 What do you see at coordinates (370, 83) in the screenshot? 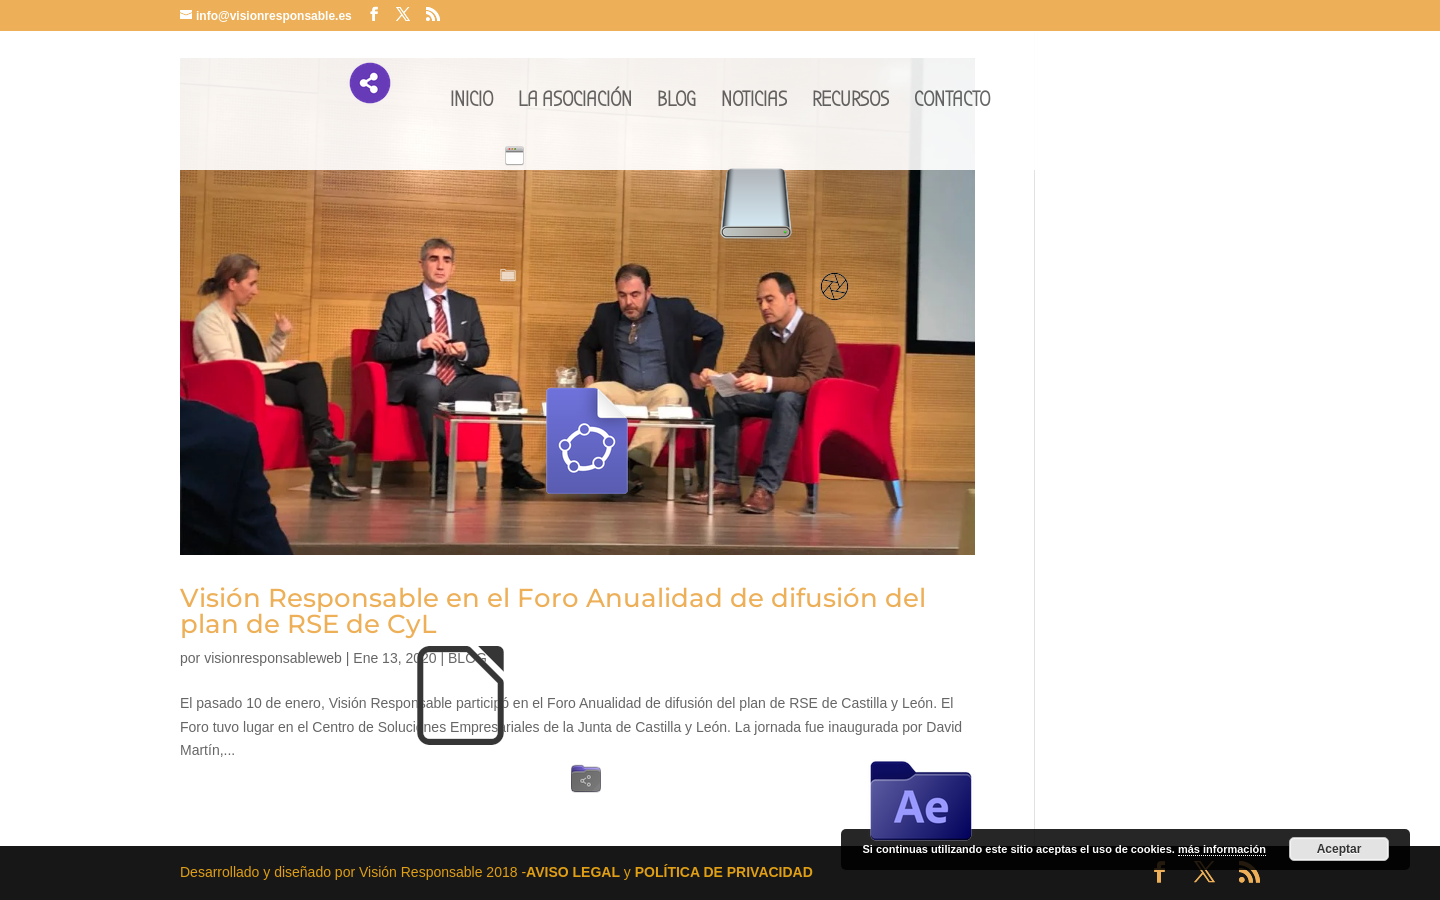
I see `indicates a shared file or folder` at bounding box center [370, 83].